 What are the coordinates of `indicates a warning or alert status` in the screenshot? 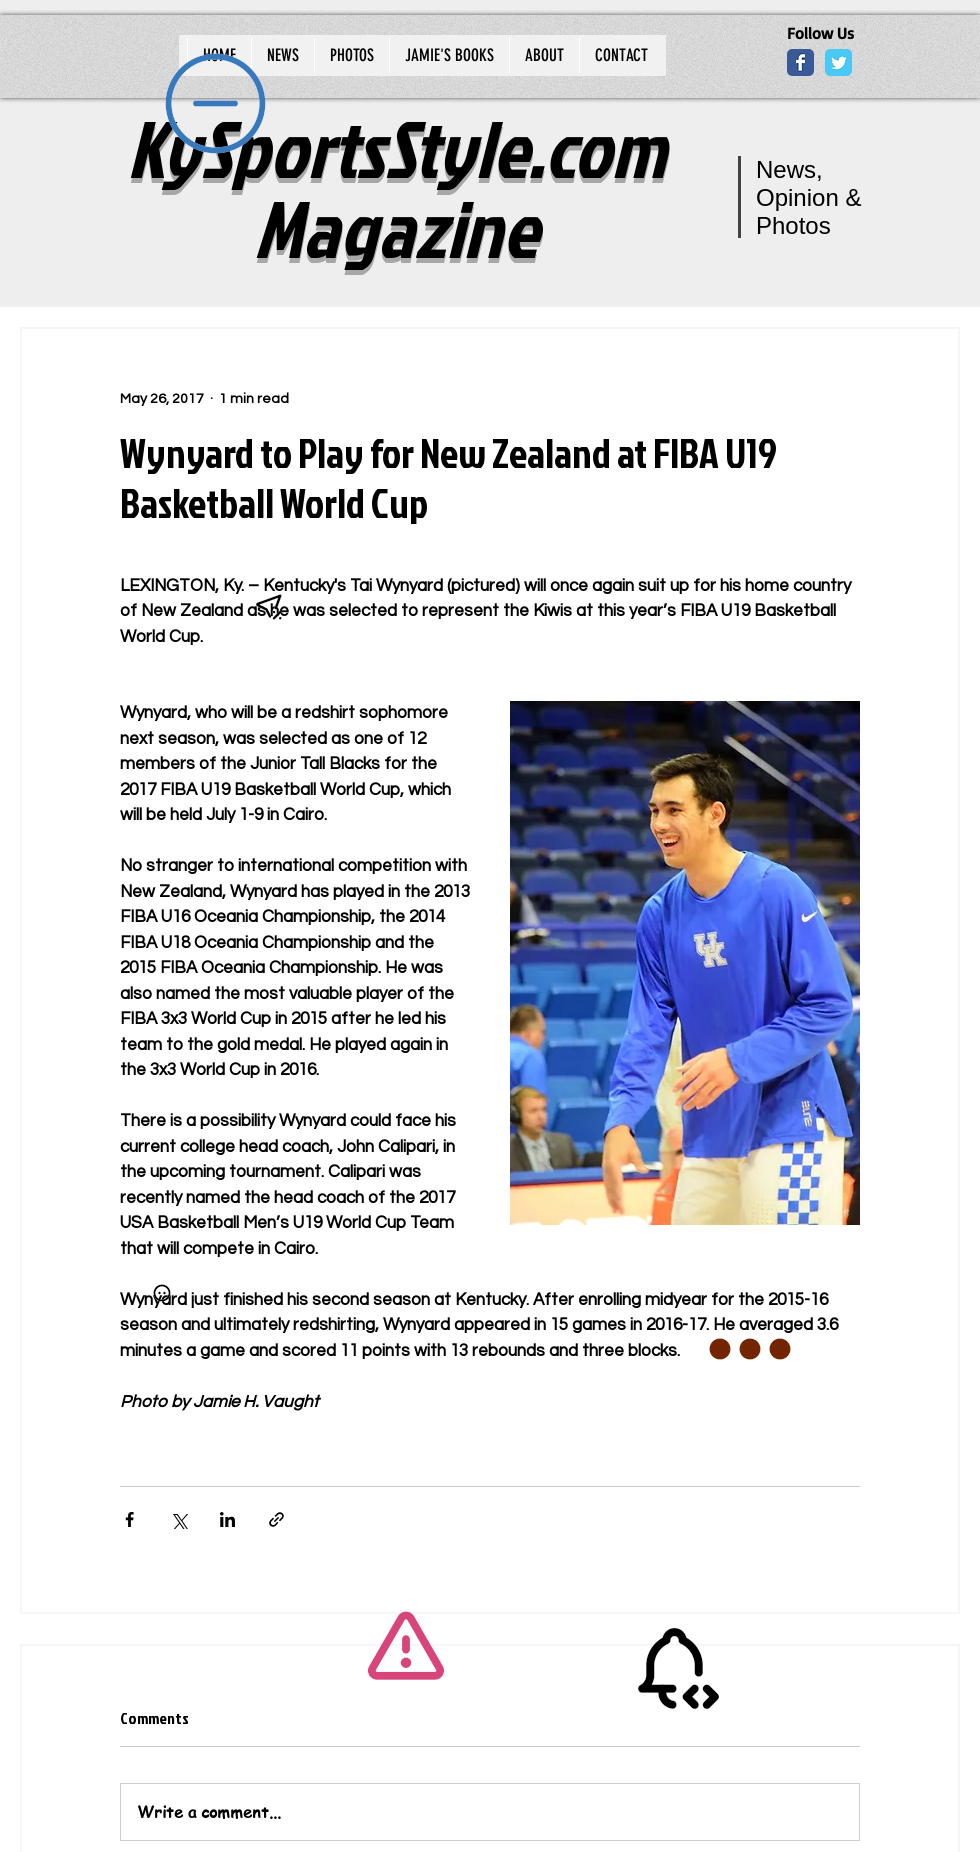 It's located at (406, 1647).